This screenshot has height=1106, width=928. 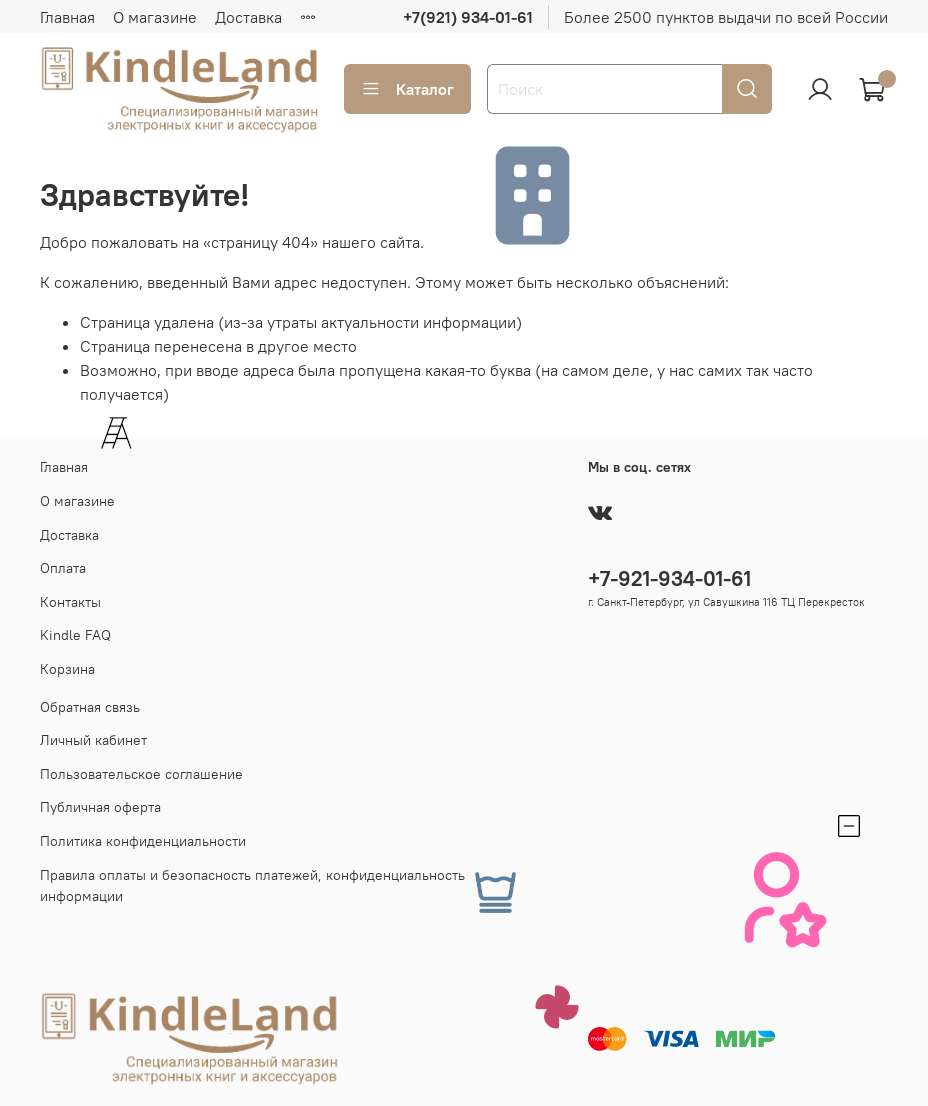 I want to click on access tools or equipment section, so click(x=117, y=433).